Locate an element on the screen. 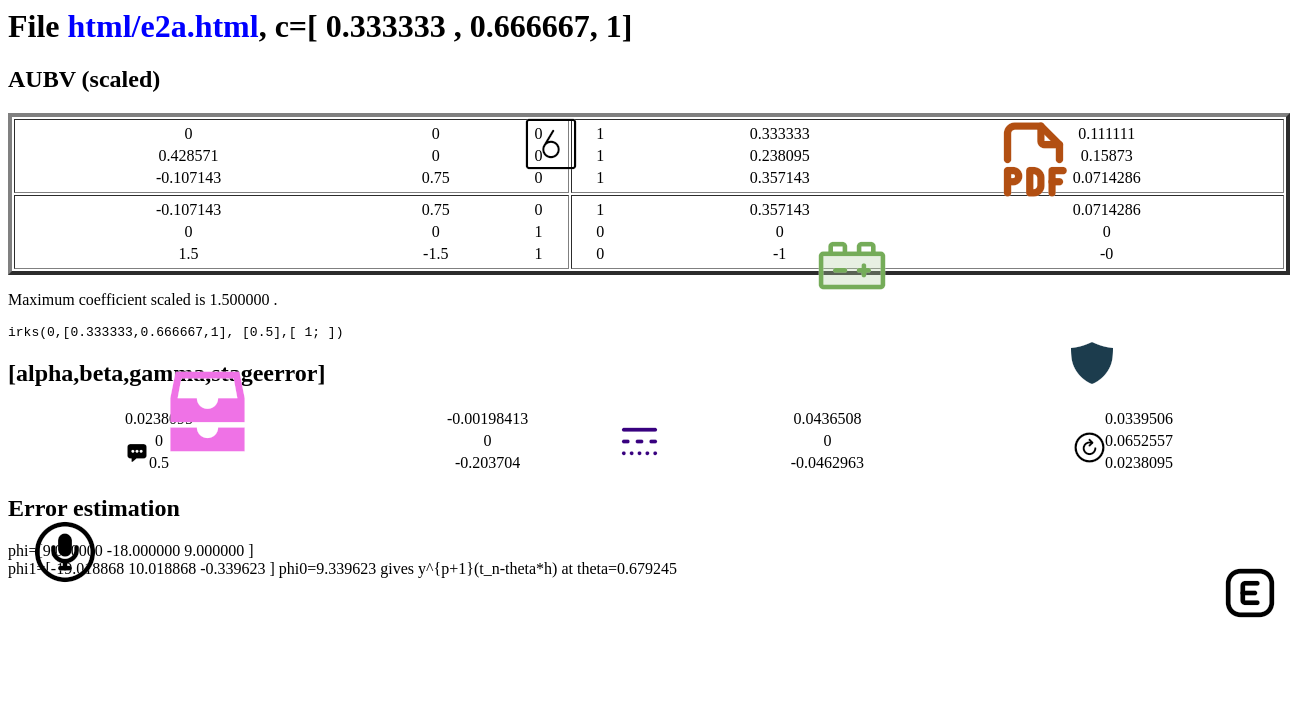 This screenshot has height=720, width=1298. view car battery status is located at coordinates (852, 268).